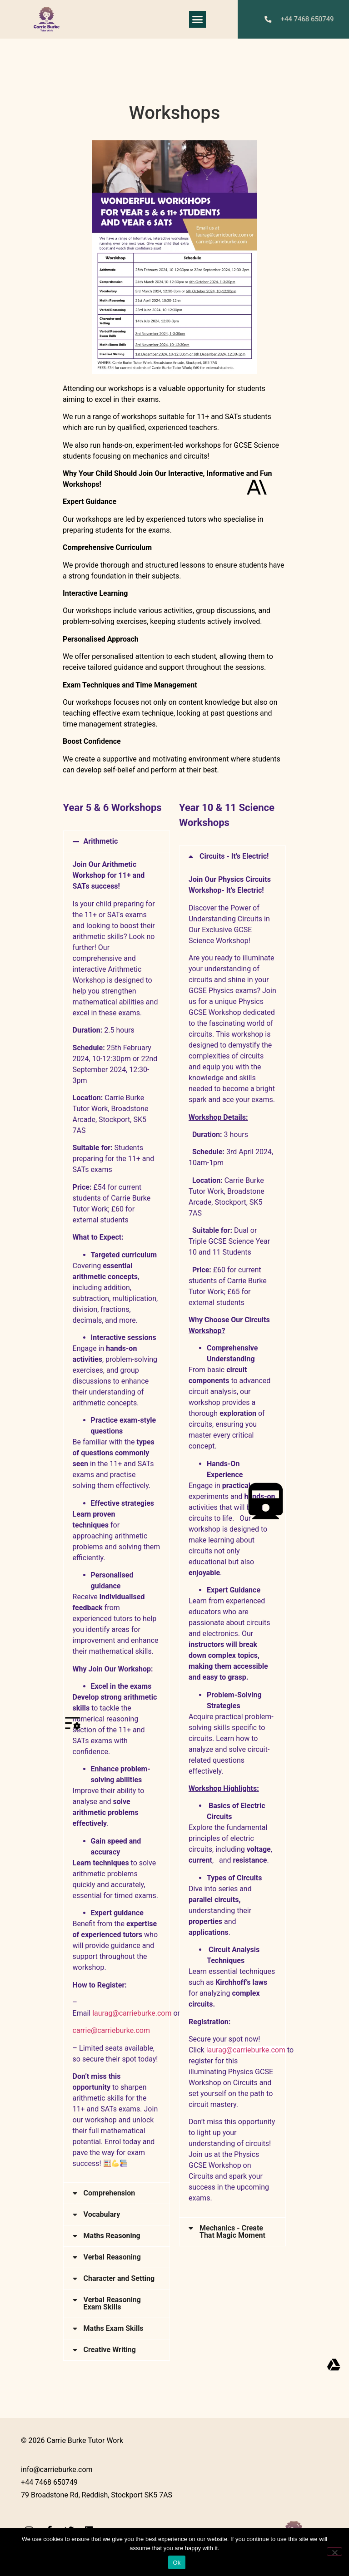 The width and height of the screenshot is (349, 2576). What do you see at coordinates (265, 1500) in the screenshot?
I see `view train schedules or routes` at bounding box center [265, 1500].